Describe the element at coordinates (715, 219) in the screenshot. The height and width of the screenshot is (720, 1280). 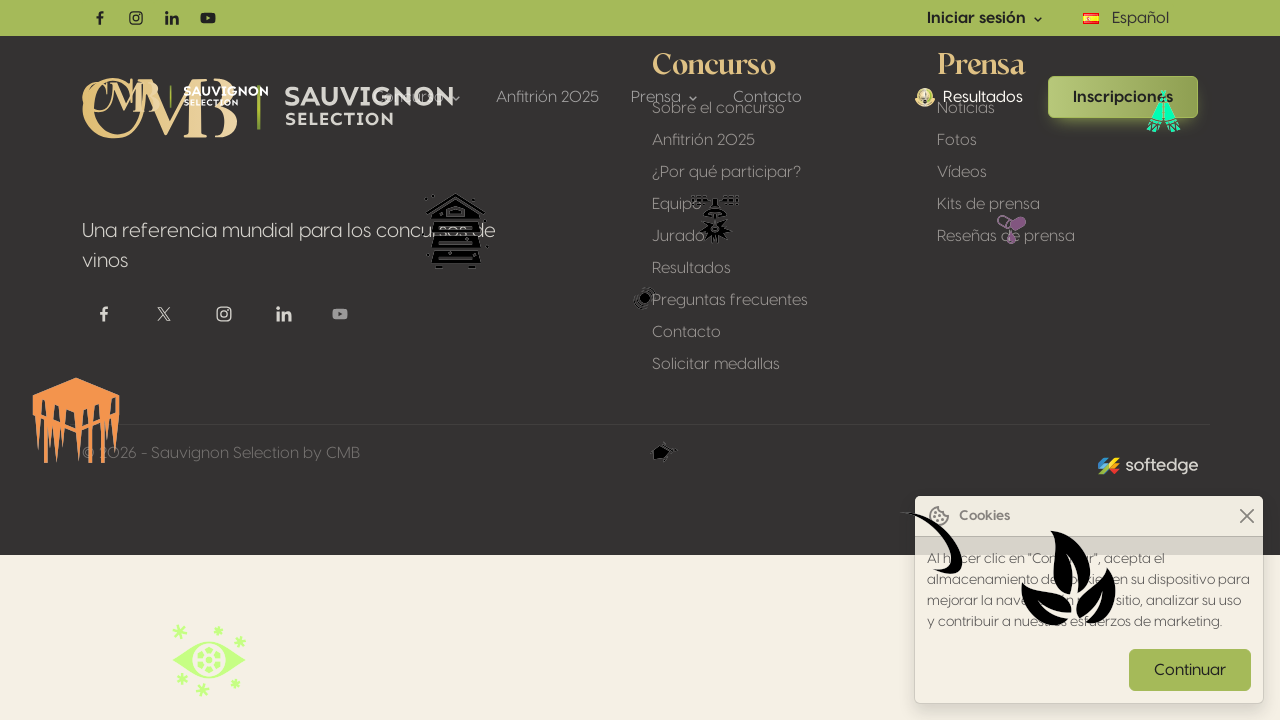
I see `access satellite communication features` at that location.